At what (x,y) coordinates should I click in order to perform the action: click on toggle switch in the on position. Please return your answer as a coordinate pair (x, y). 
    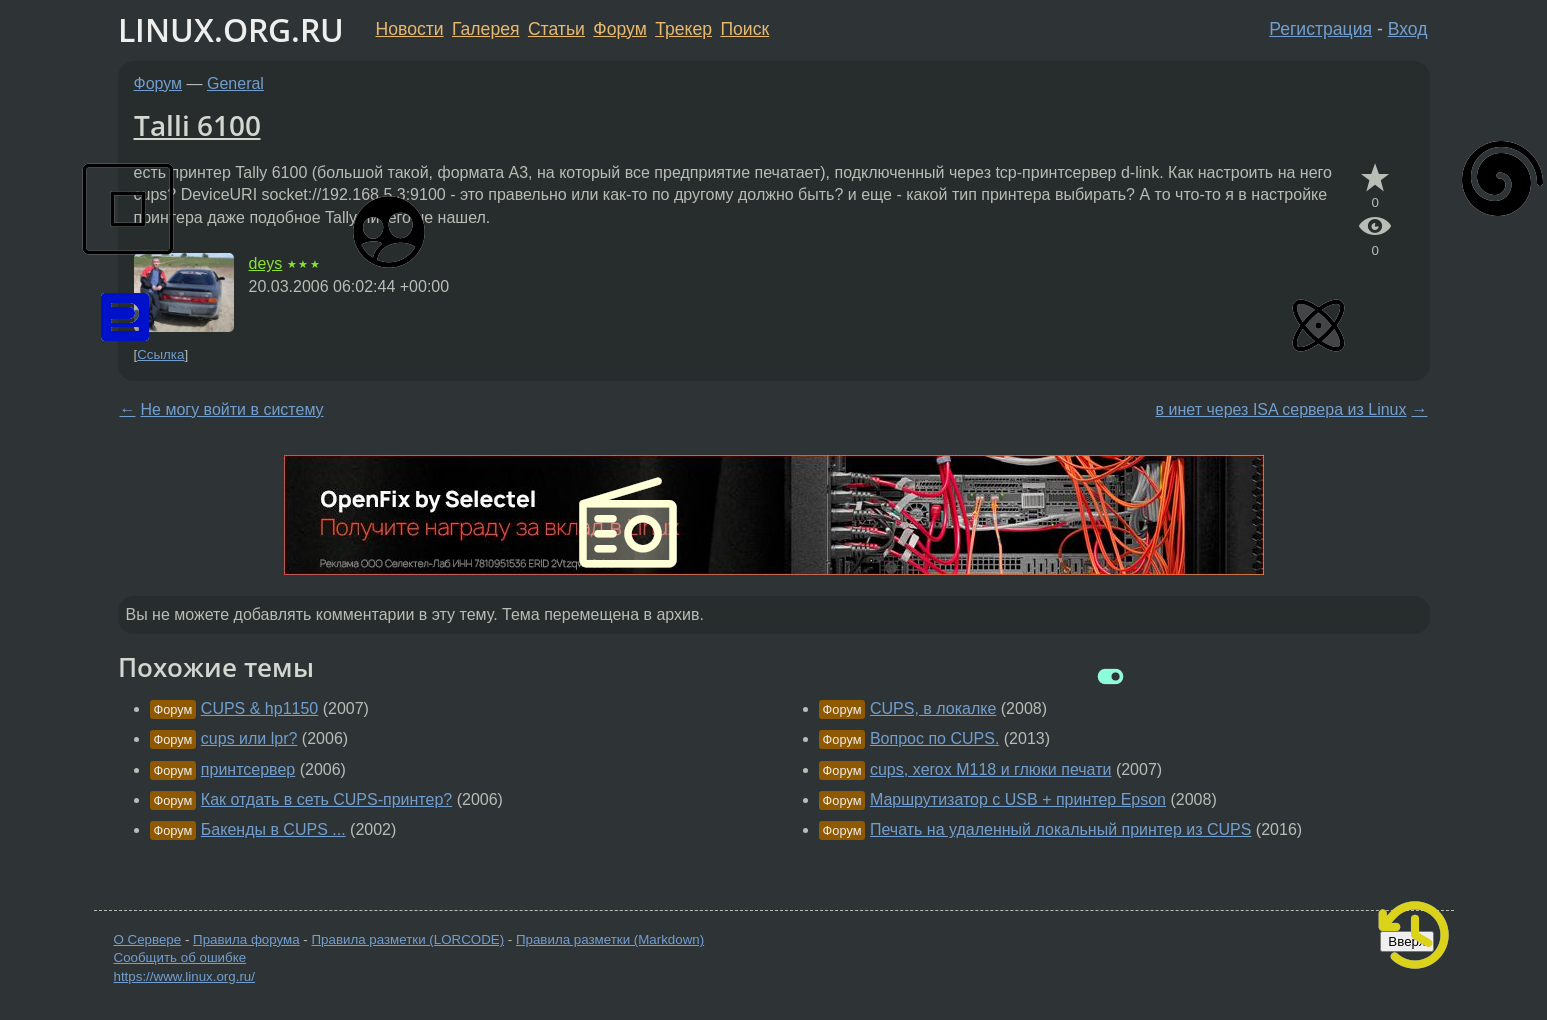
    Looking at the image, I should click on (1110, 676).